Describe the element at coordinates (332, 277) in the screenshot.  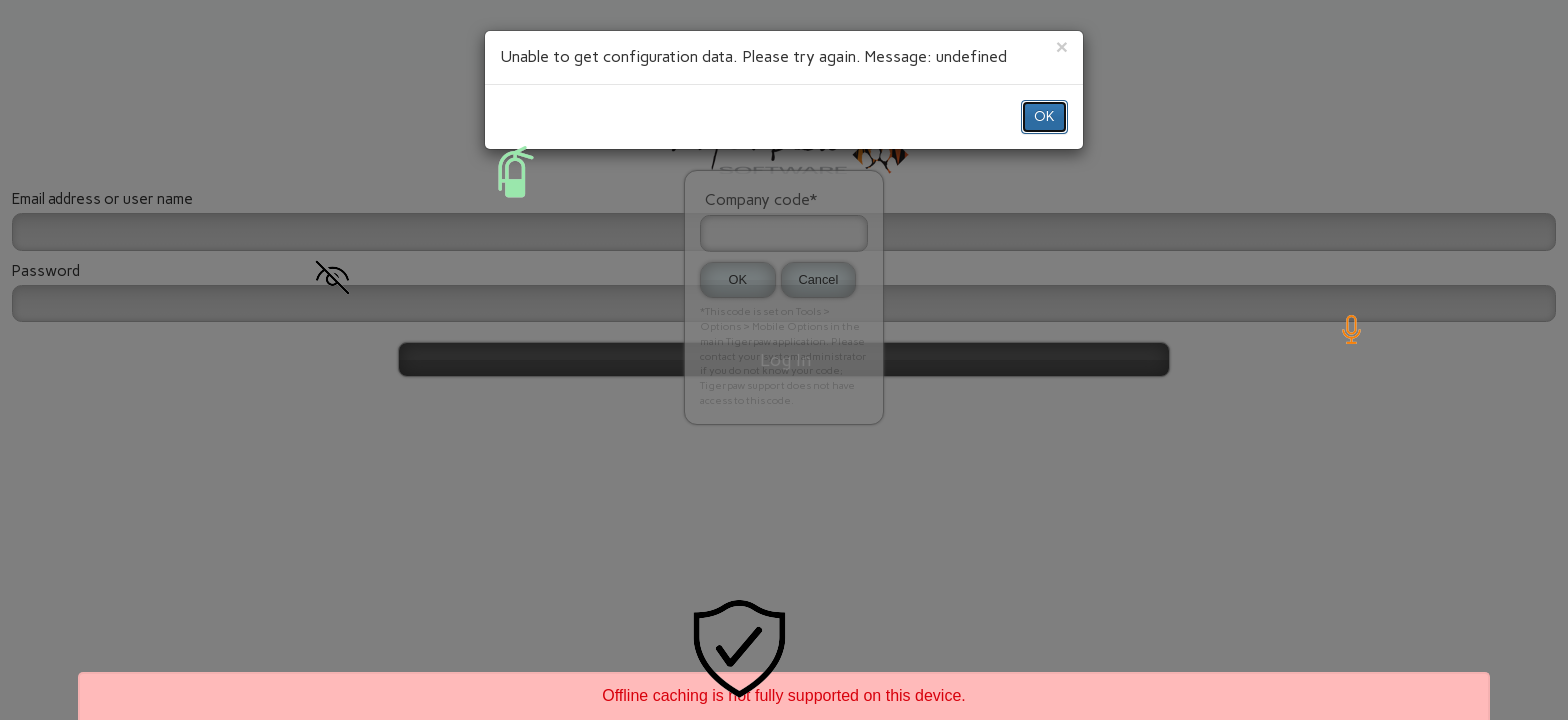
I see `hide password or sensitive text` at that location.